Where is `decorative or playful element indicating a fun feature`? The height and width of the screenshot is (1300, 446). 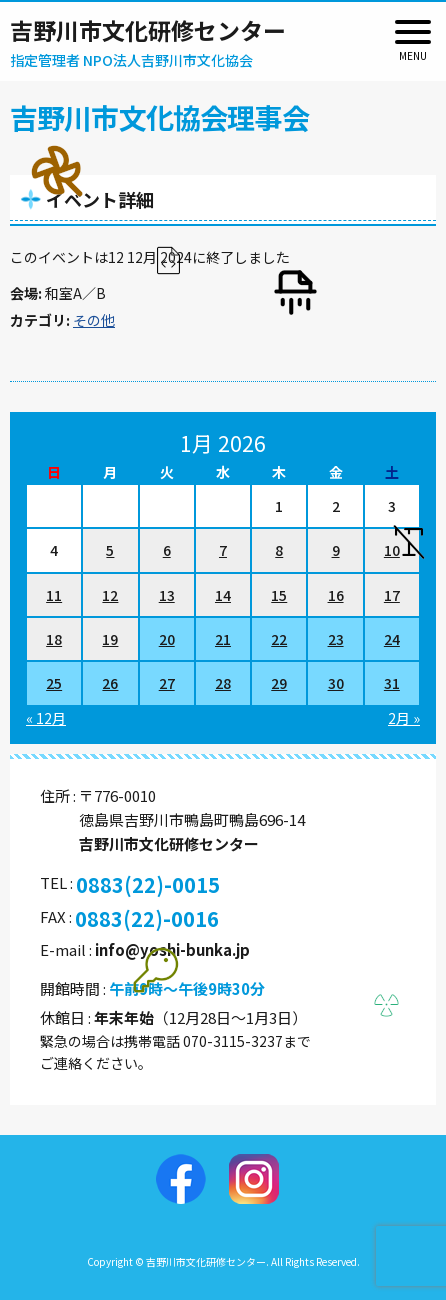 decorative or playful element indicating a fun feature is located at coordinates (58, 172).